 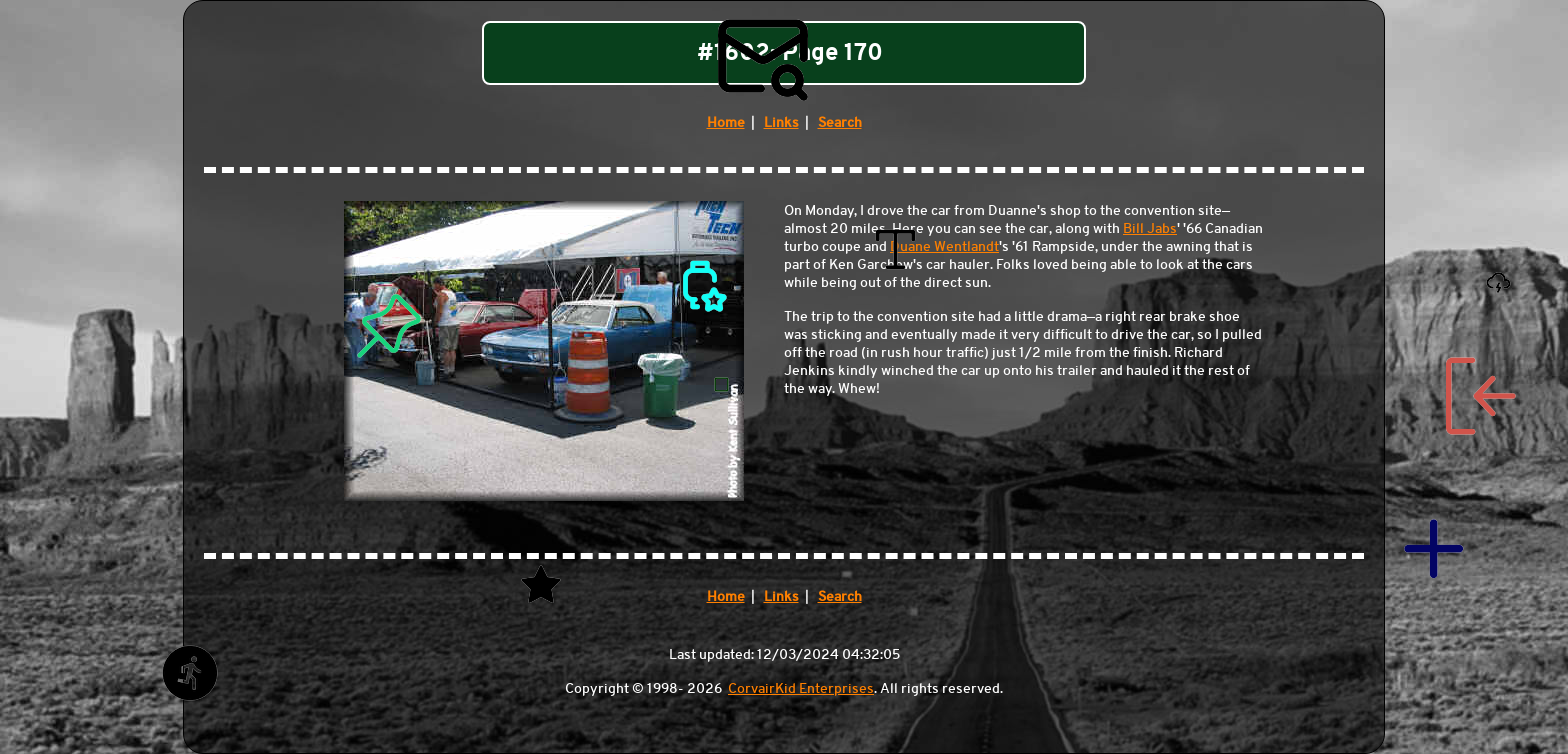 What do you see at coordinates (190, 673) in the screenshot?
I see `access running or fitness tracking features` at bounding box center [190, 673].